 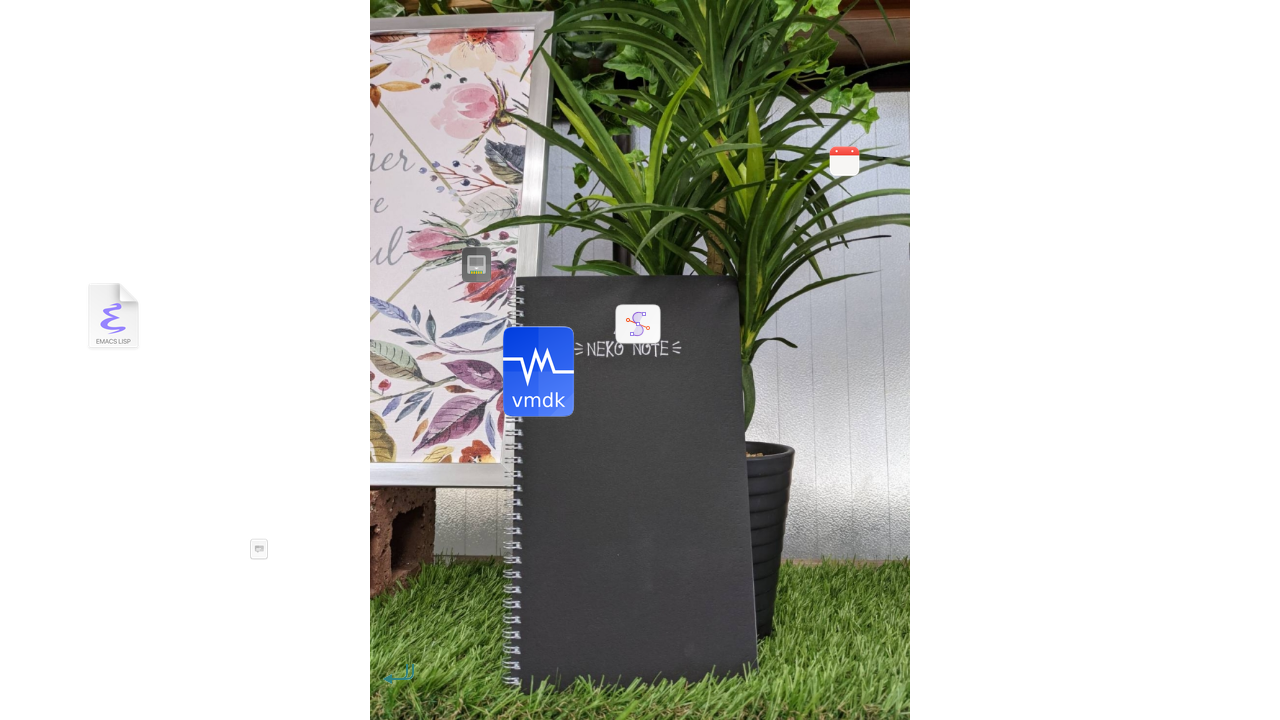 What do you see at coordinates (638, 323) in the screenshot?
I see `compressed SVG vector image file` at bounding box center [638, 323].